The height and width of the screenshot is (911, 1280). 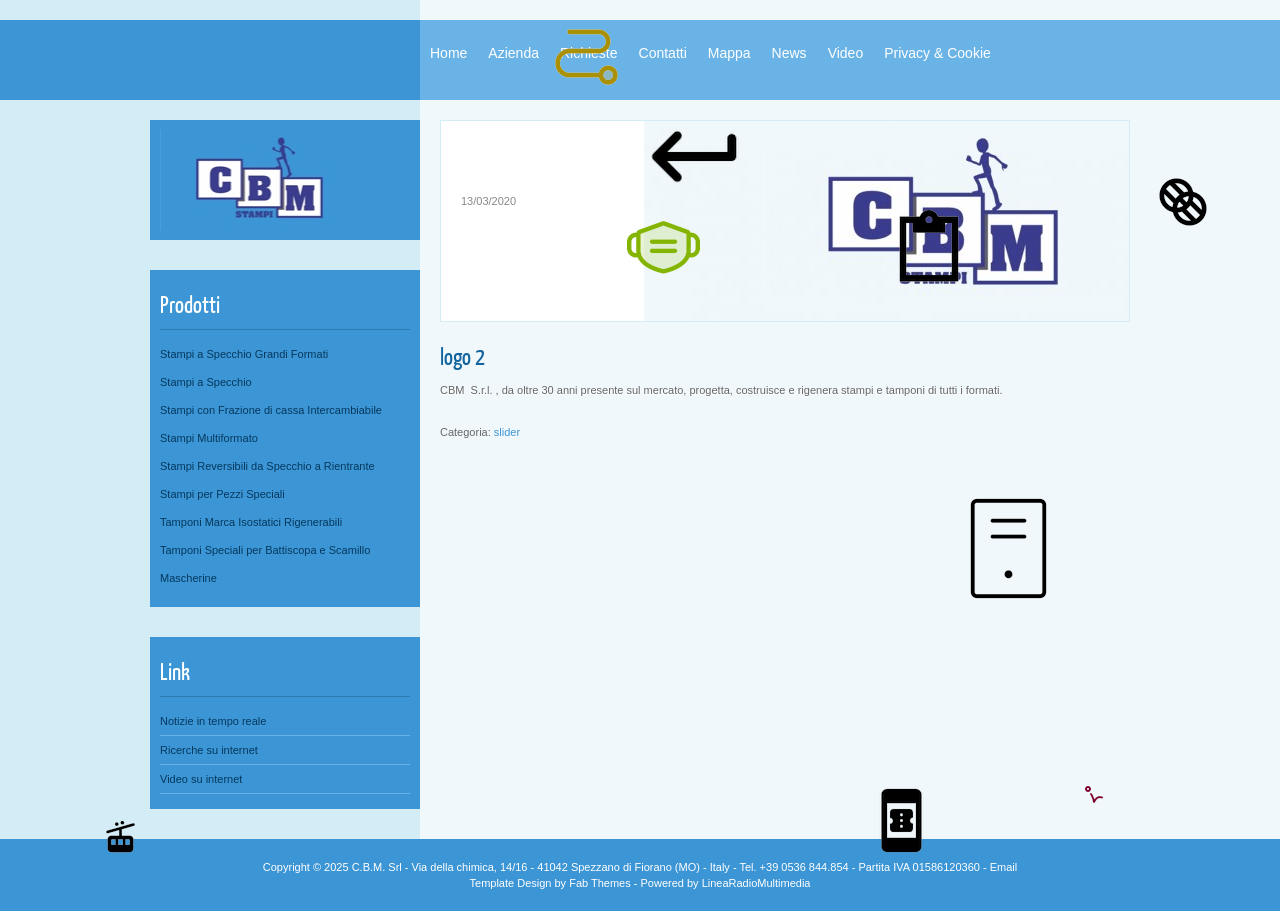 I want to click on access server or desktop computer settings, so click(x=1008, y=548).